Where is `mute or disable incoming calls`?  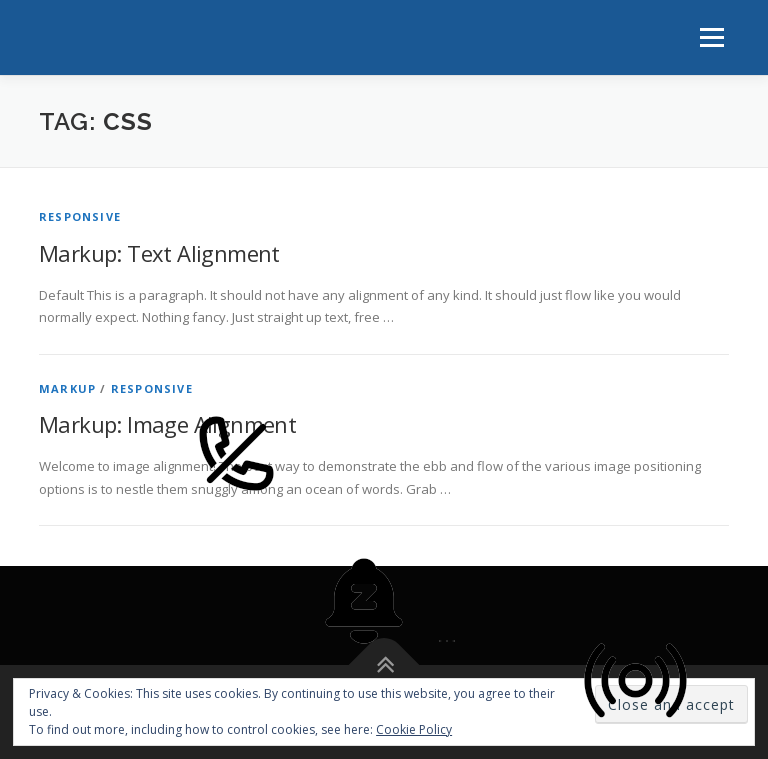 mute or disable incoming calls is located at coordinates (236, 453).